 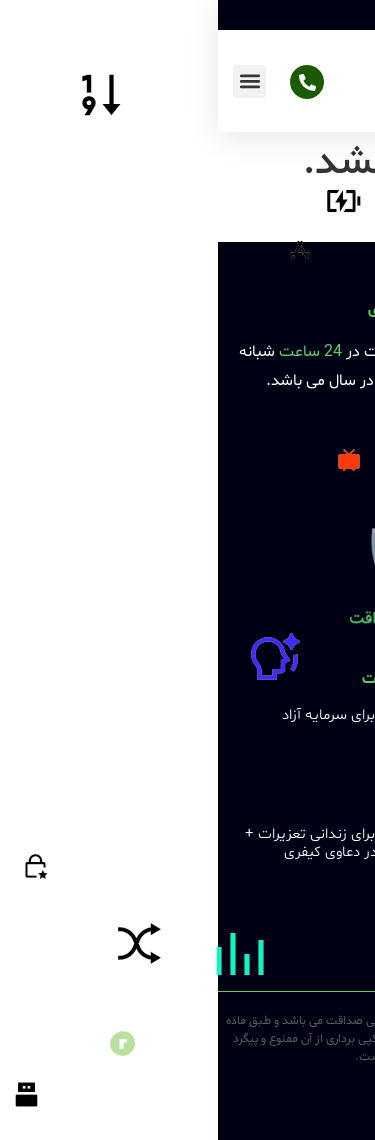 I want to click on access USB flash drive contents, so click(x=26, y=1094).